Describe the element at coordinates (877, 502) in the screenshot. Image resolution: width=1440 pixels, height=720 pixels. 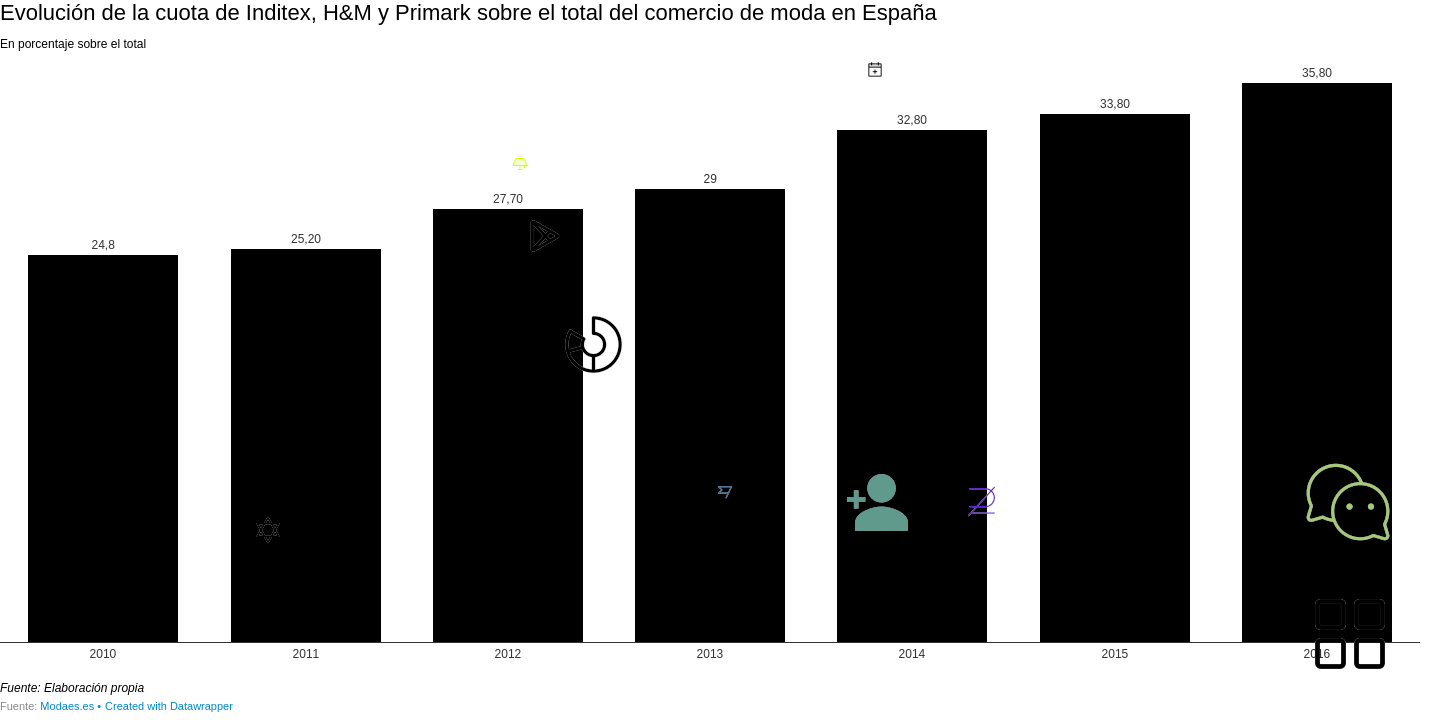
I see `add a new contact or friend` at that location.